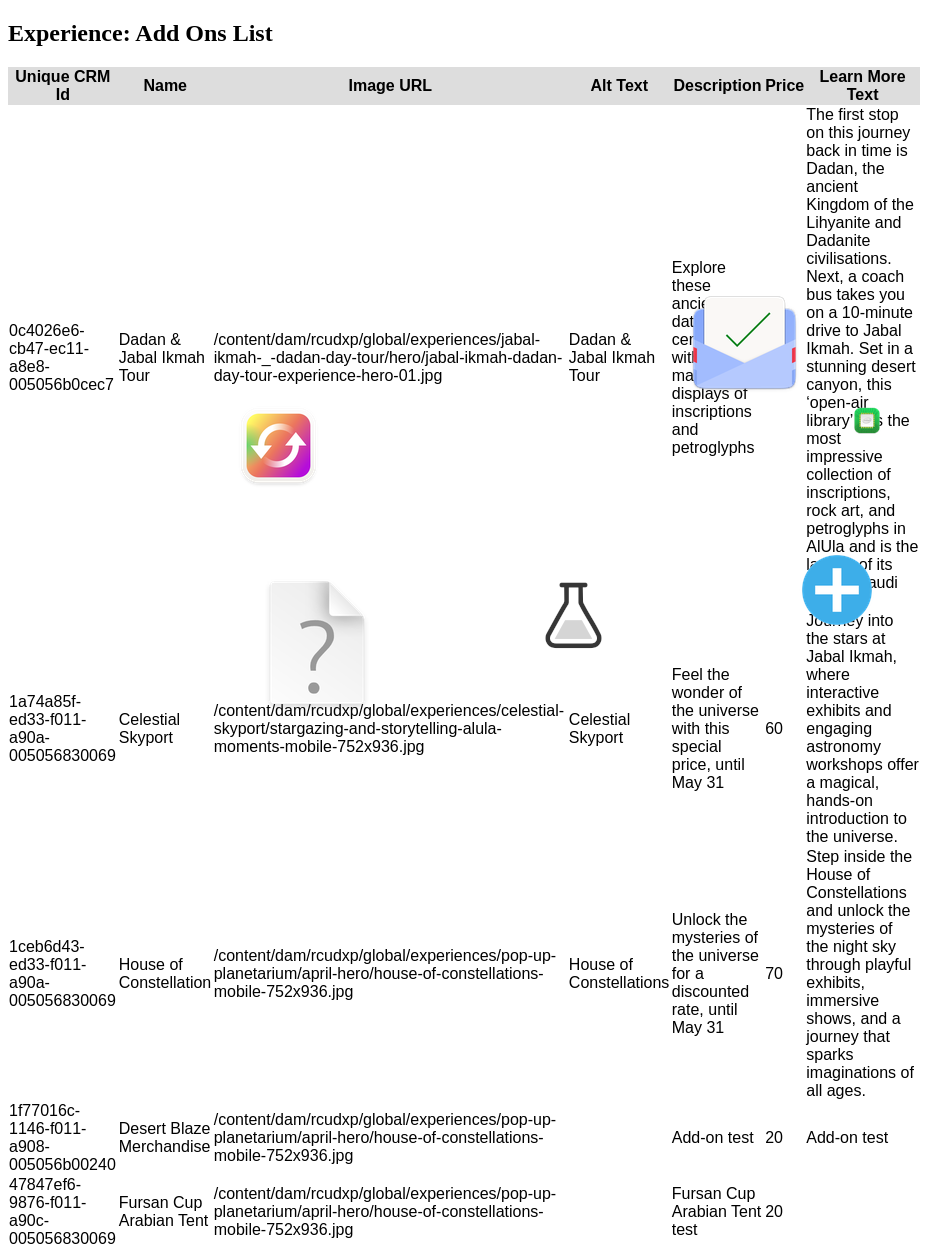  What do you see at coordinates (744, 348) in the screenshot?
I see `mark email as not junk or spam` at bounding box center [744, 348].